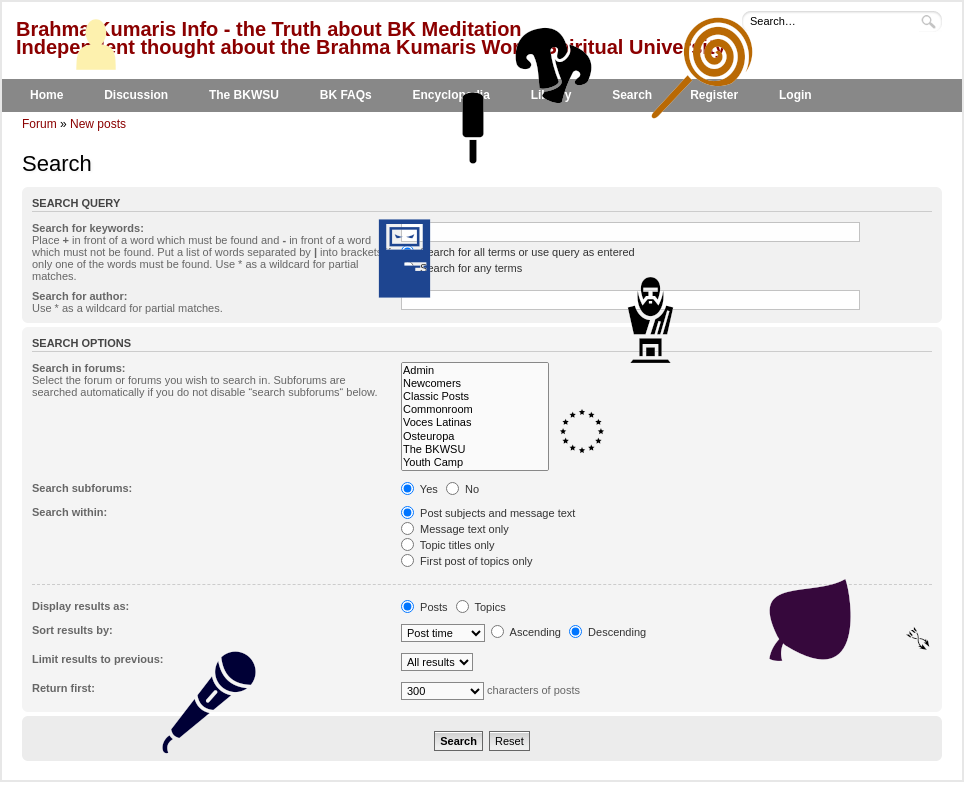 The width and height of the screenshot is (964, 802). What do you see at coordinates (553, 65) in the screenshot?
I see `select mushroom ingredient` at bounding box center [553, 65].